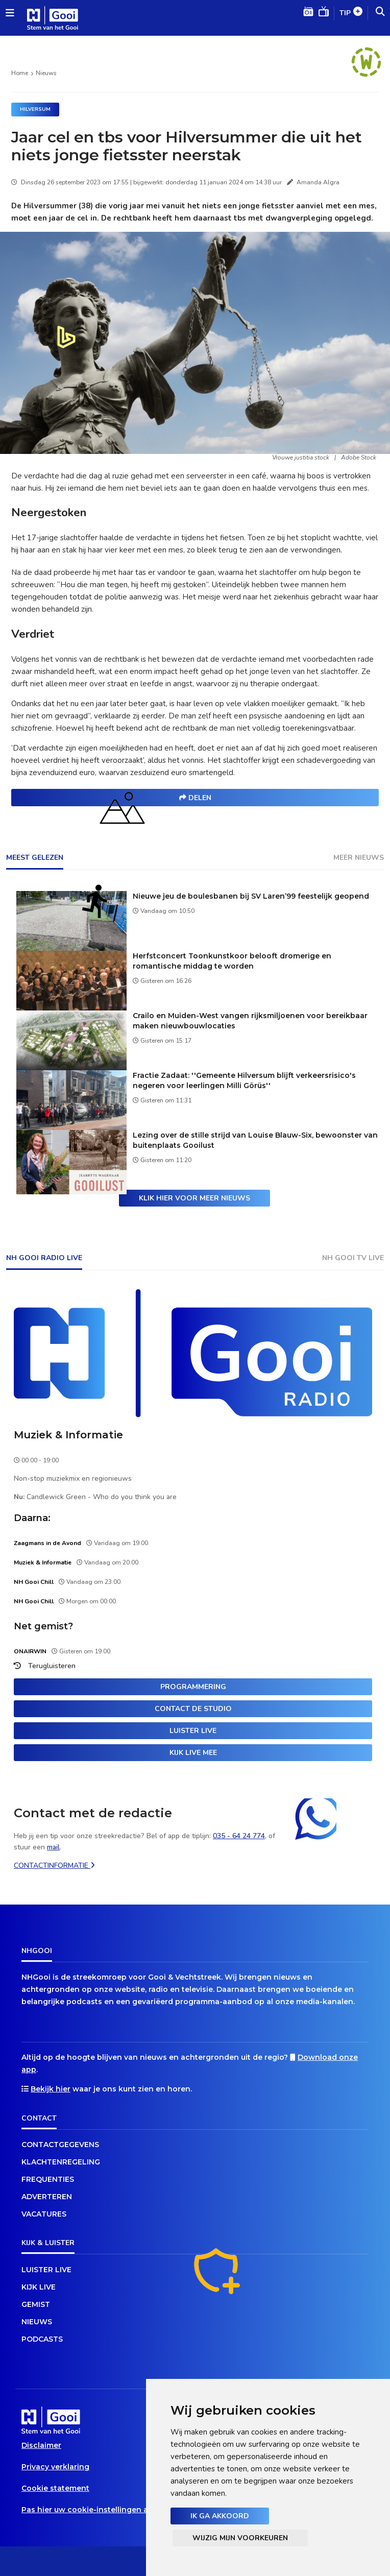 The image size is (390, 2576). What do you see at coordinates (216, 2270) in the screenshot?
I see `add new security protection` at bounding box center [216, 2270].